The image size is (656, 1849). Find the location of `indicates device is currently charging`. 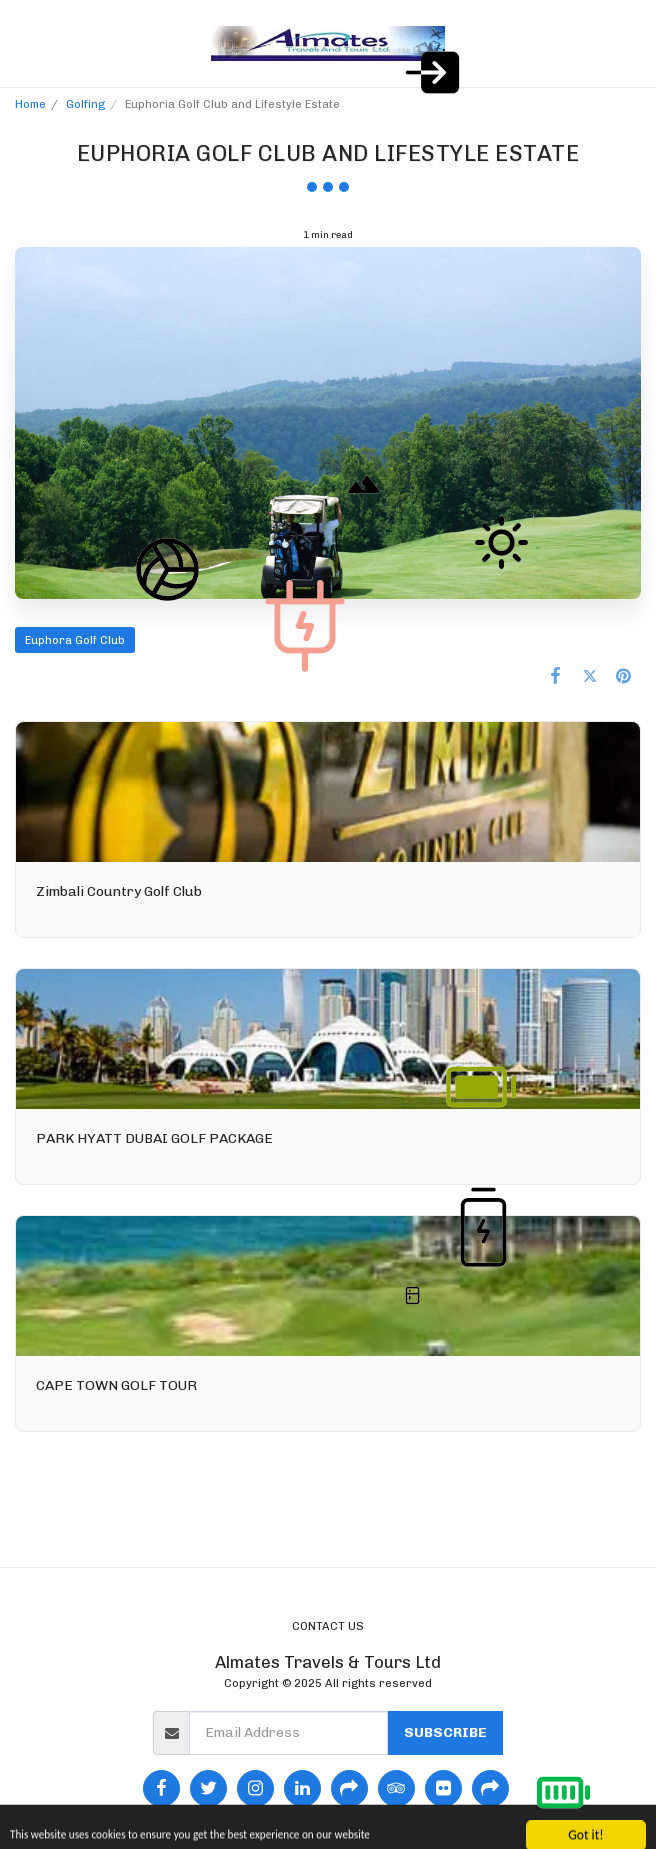

indicates device is currently charging is located at coordinates (305, 626).